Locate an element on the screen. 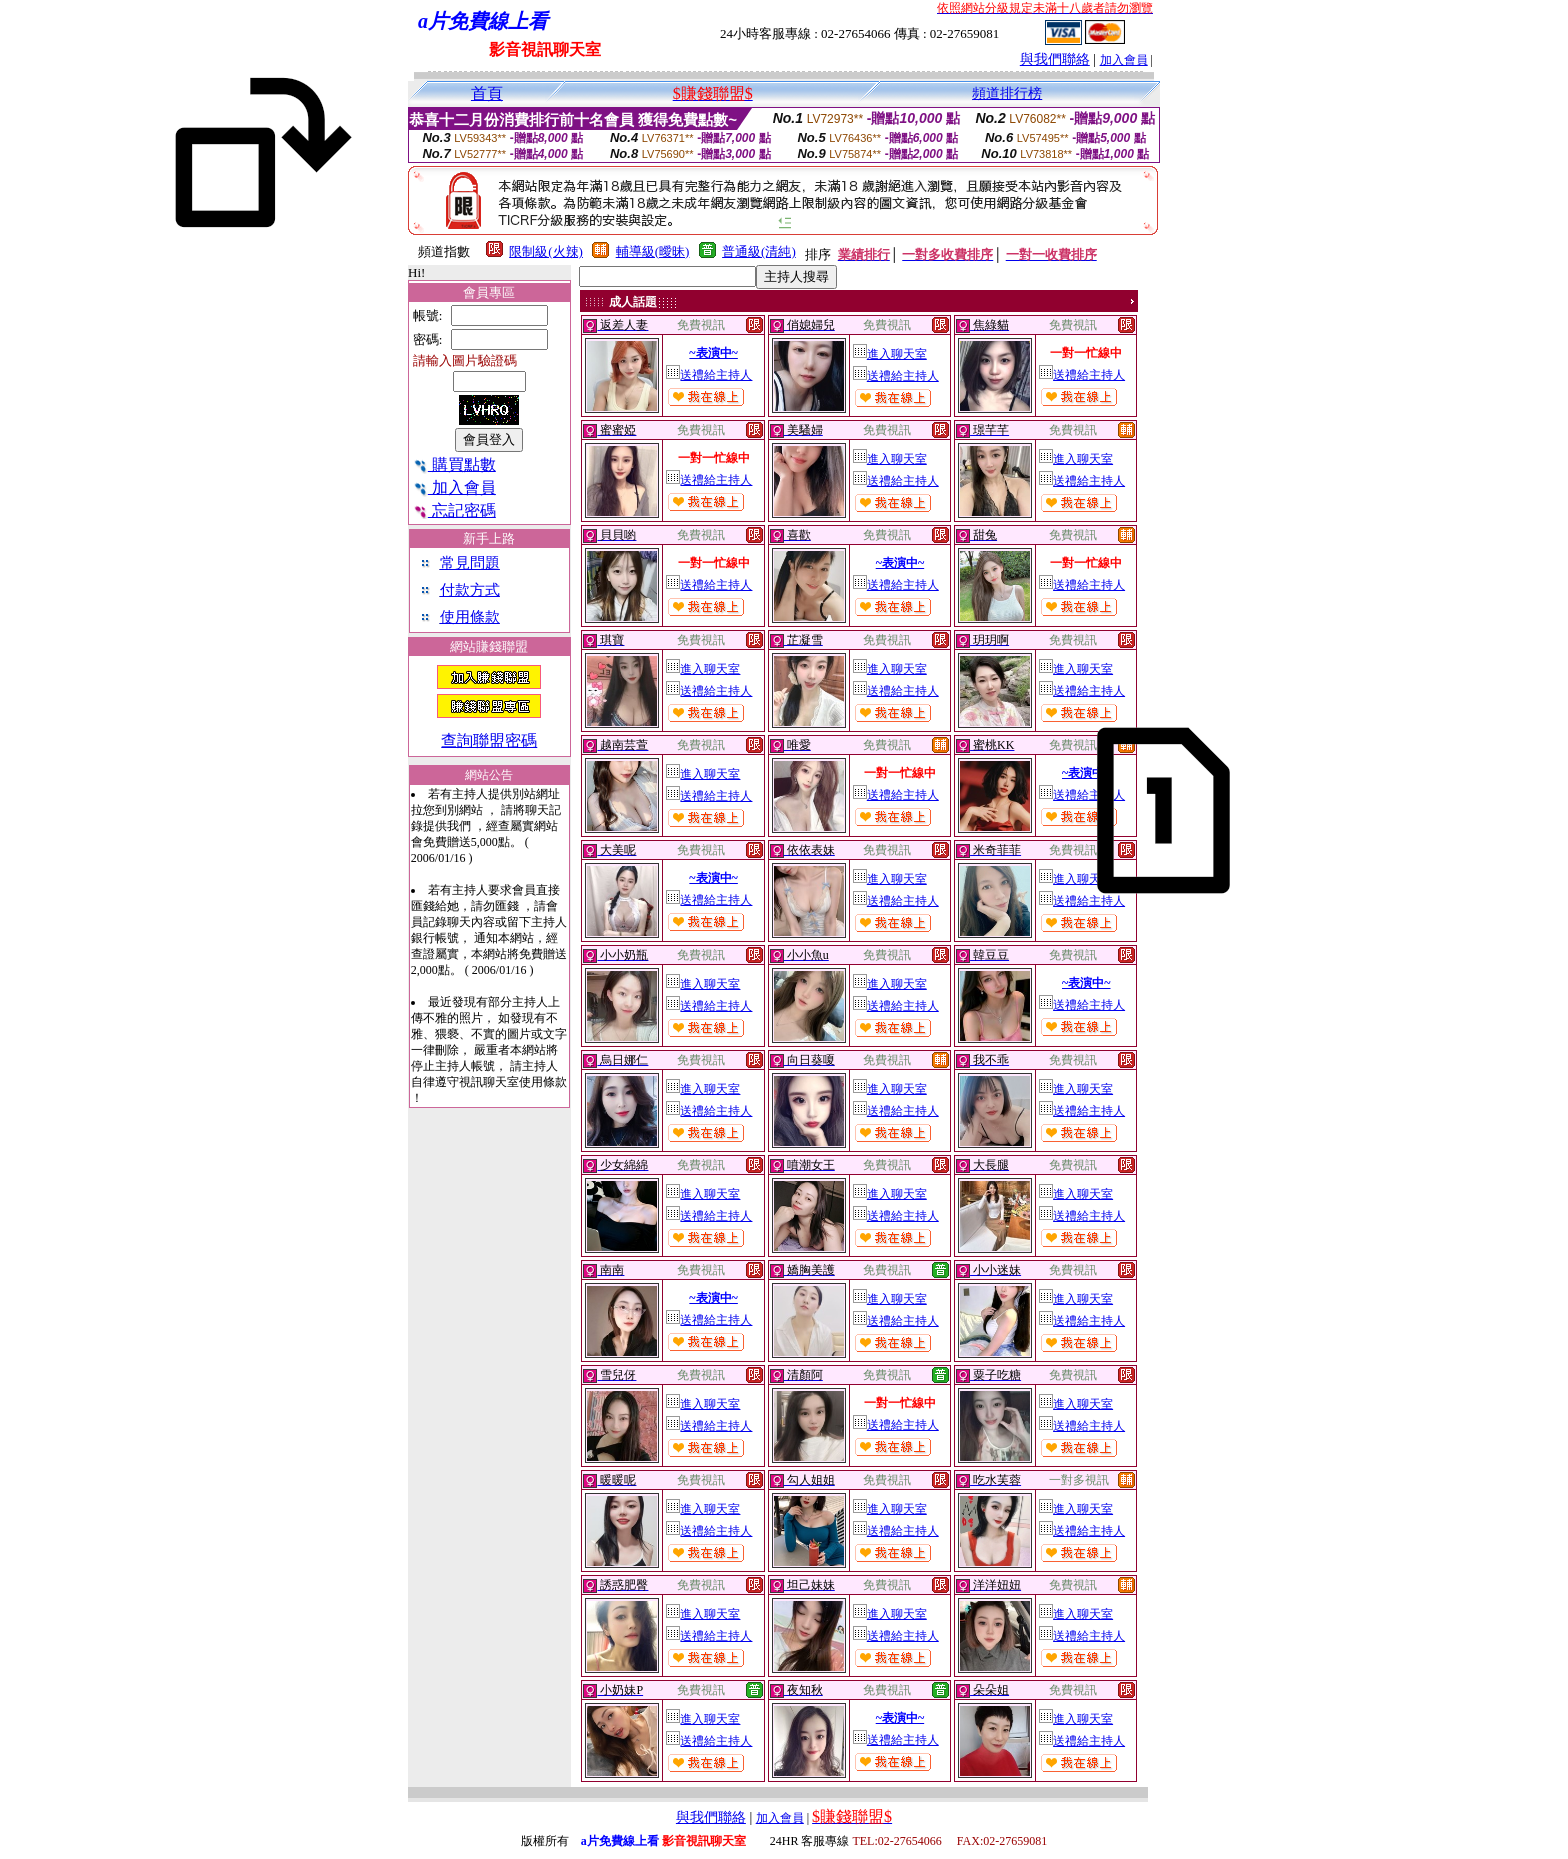 Image resolution: width=1568 pixels, height=1859 pixels. rotate object clockwise is located at coordinates (258, 152).